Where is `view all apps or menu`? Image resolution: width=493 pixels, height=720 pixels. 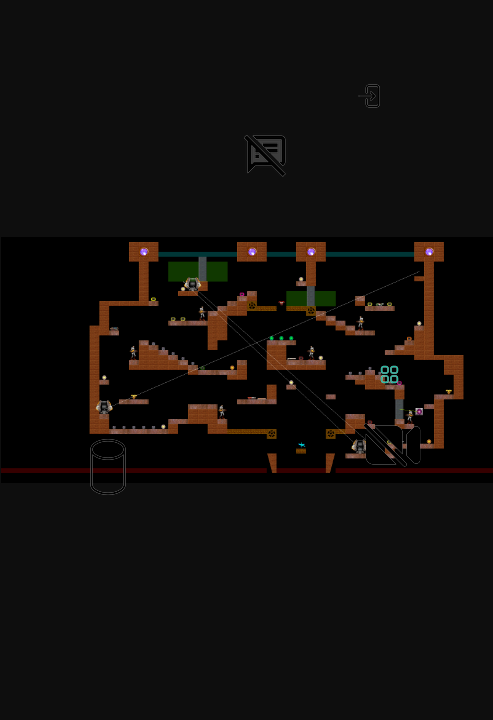
view all apps or menu is located at coordinates (389, 374).